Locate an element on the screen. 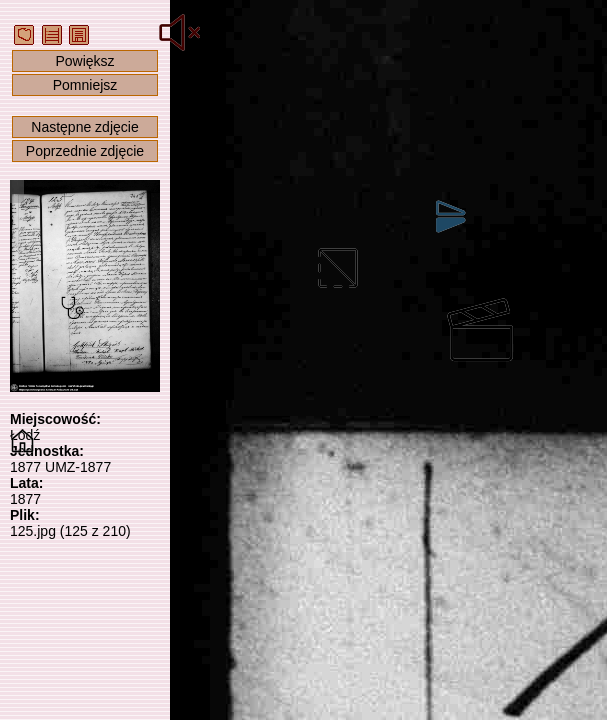 The width and height of the screenshot is (607, 720). flip image or object vertically is located at coordinates (449, 216).